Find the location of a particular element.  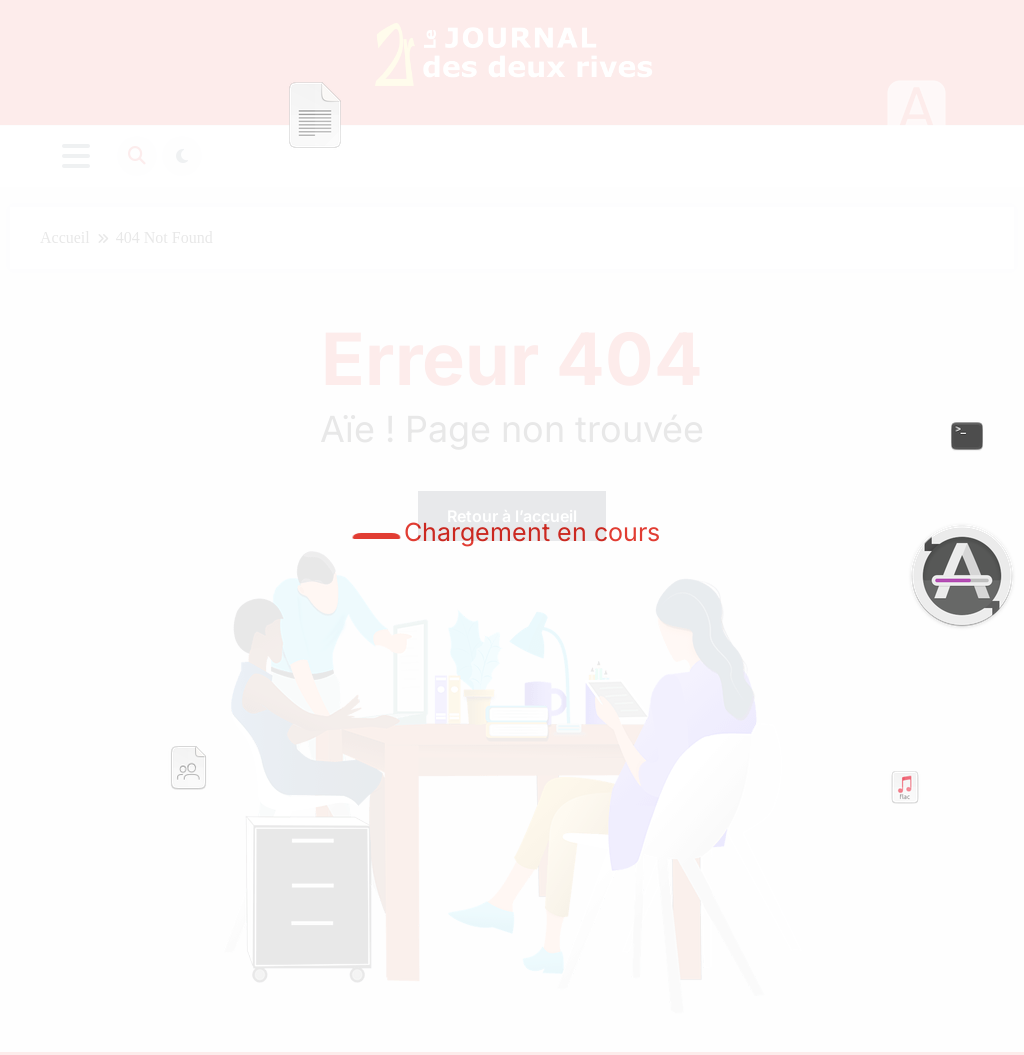

open a plain text file is located at coordinates (315, 115).